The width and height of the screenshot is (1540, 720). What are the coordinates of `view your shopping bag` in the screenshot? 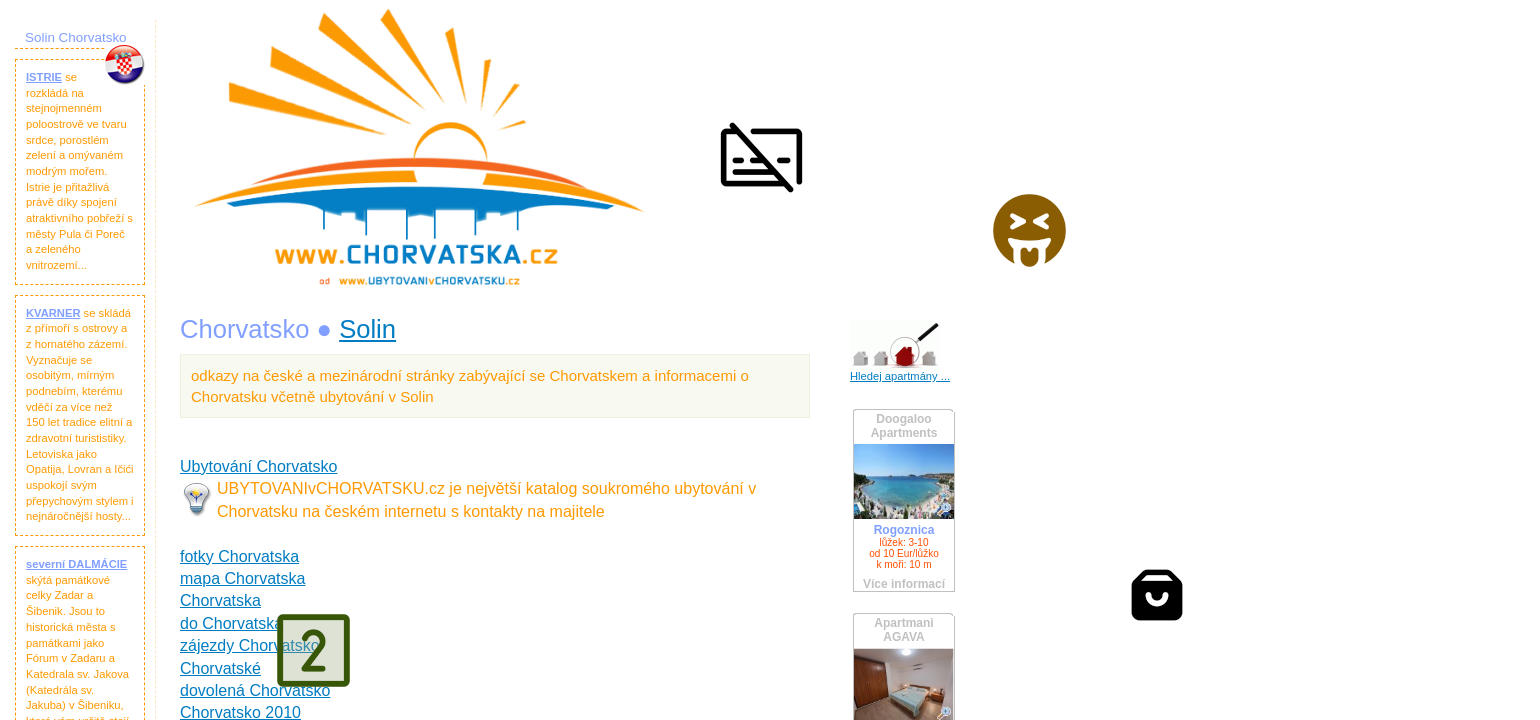 It's located at (1157, 595).